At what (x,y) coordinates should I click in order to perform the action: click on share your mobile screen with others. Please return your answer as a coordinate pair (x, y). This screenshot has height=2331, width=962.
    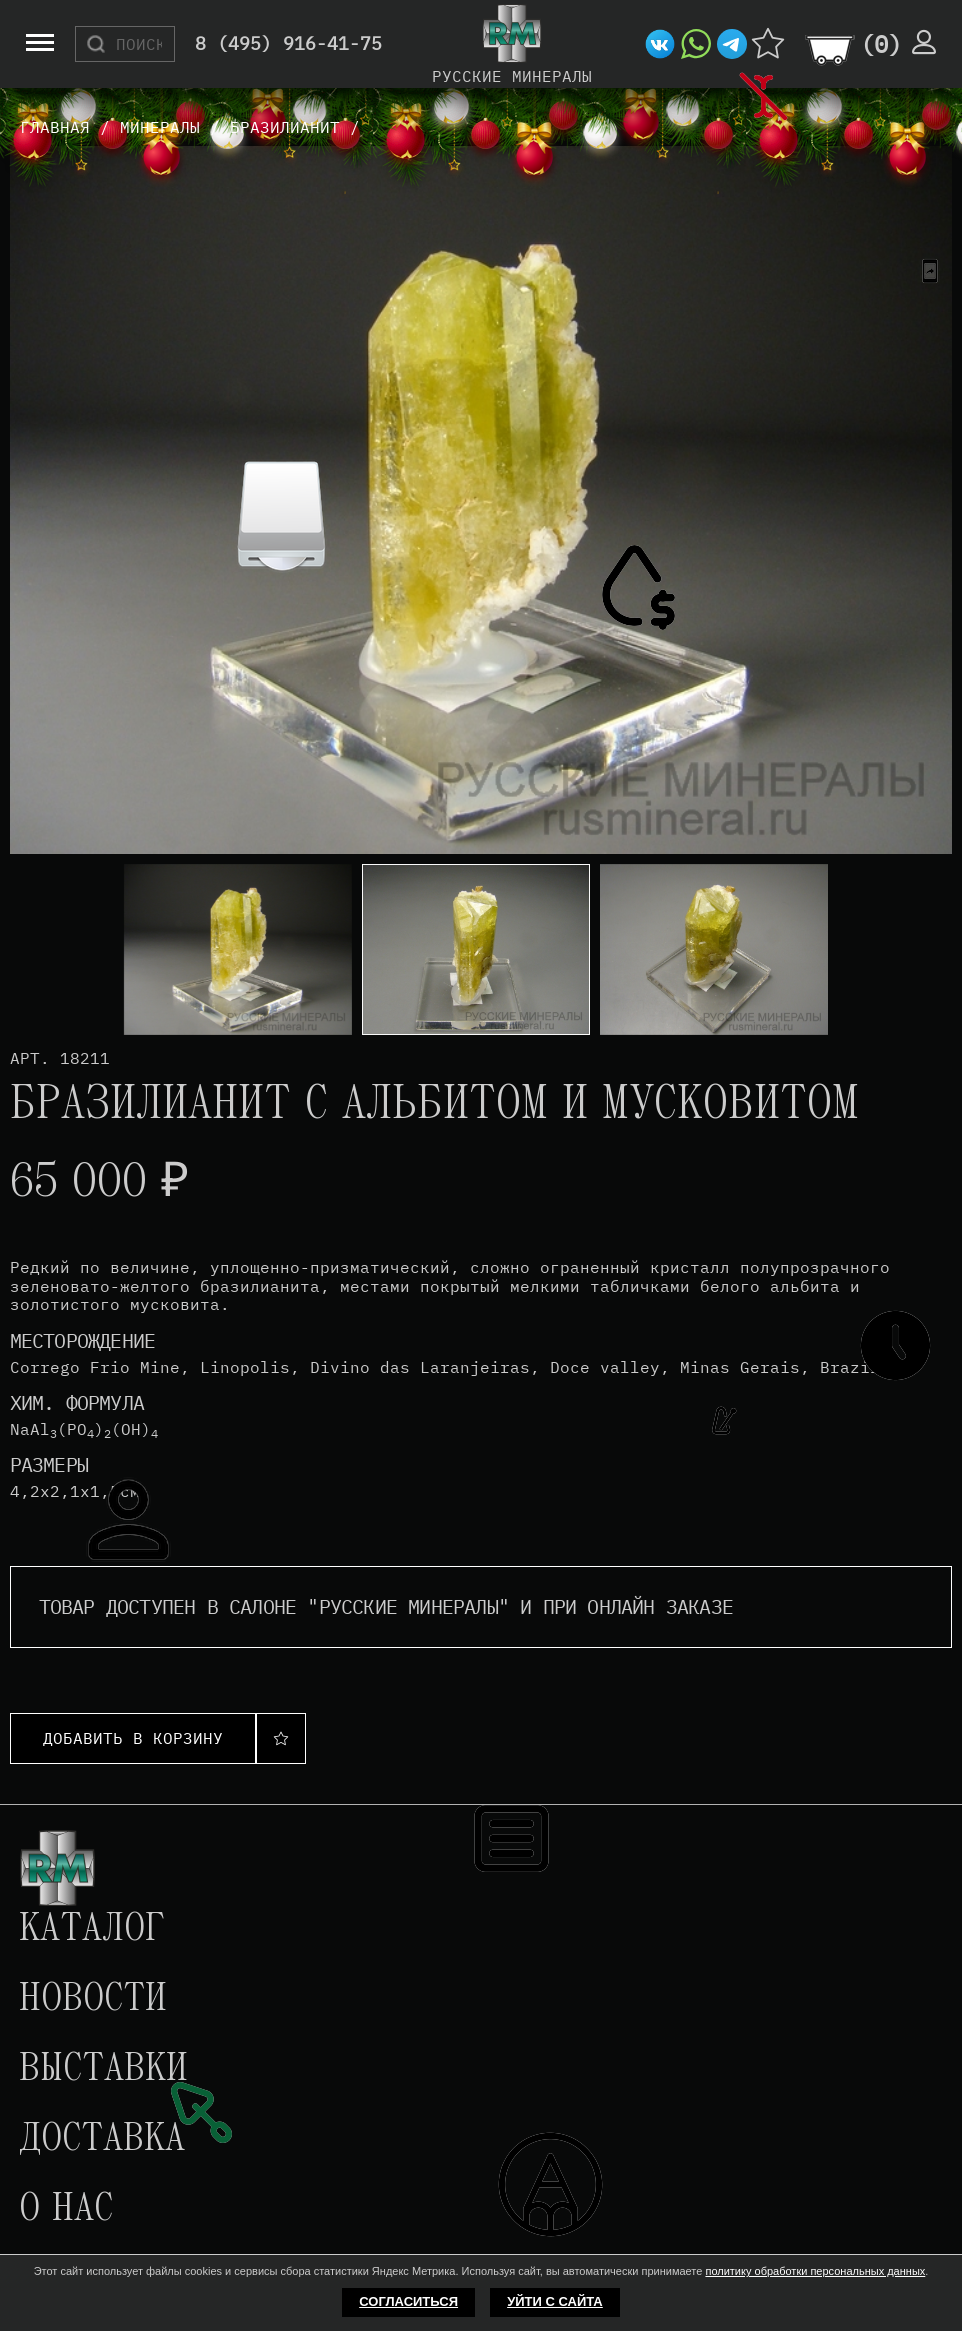
    Looking at the image, I should click on (930, 271).